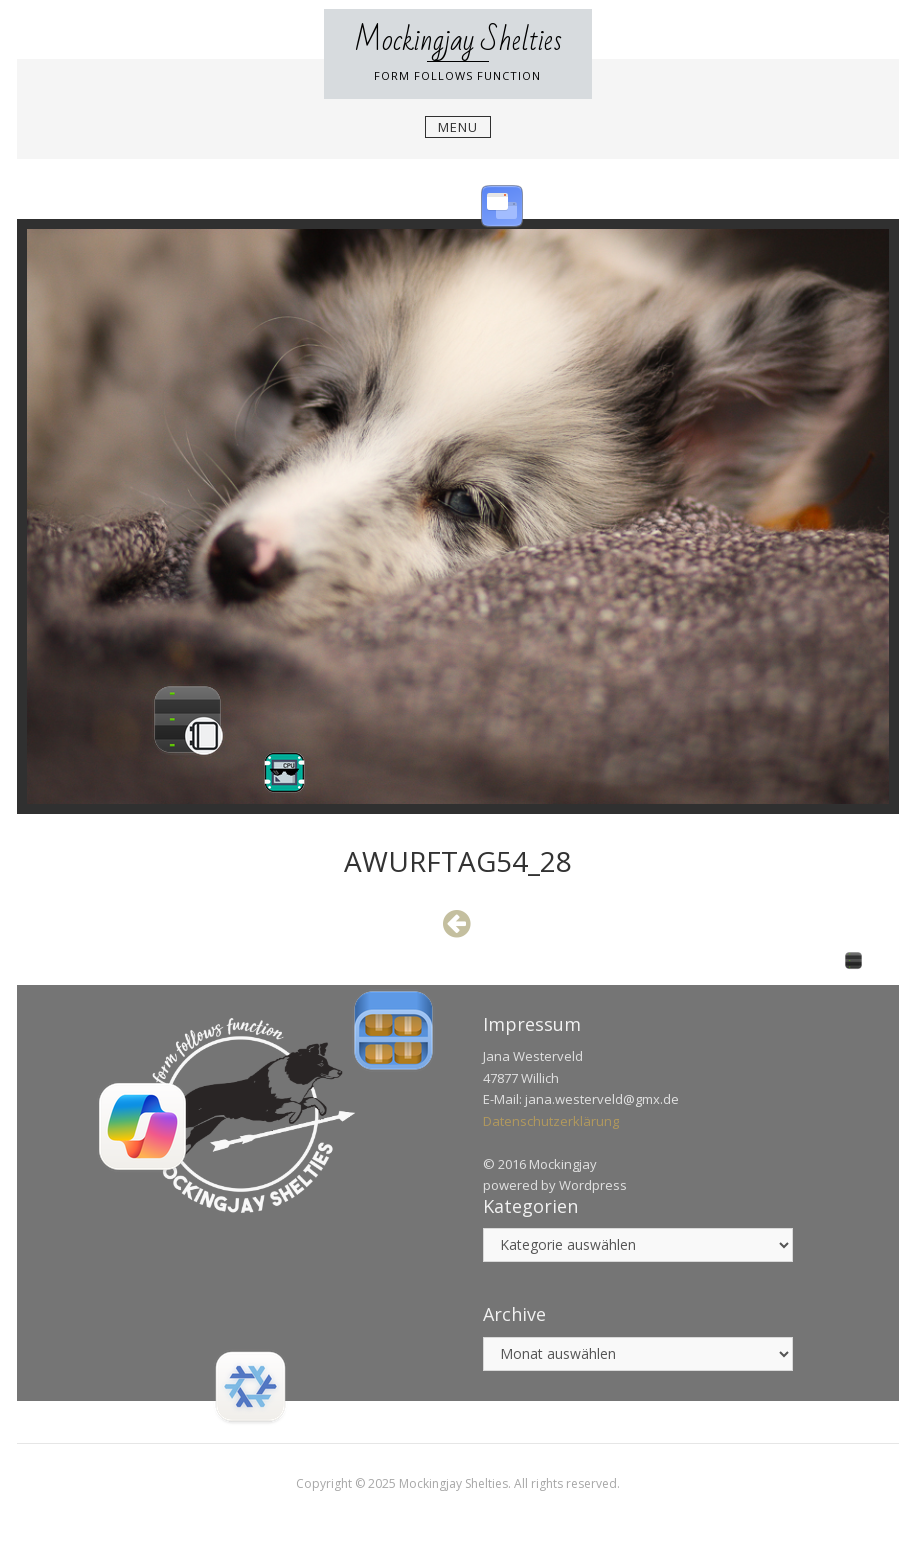 This screenshot has height=1541, width=916. I want to click on open the nix package manager, so click(250, 1386).